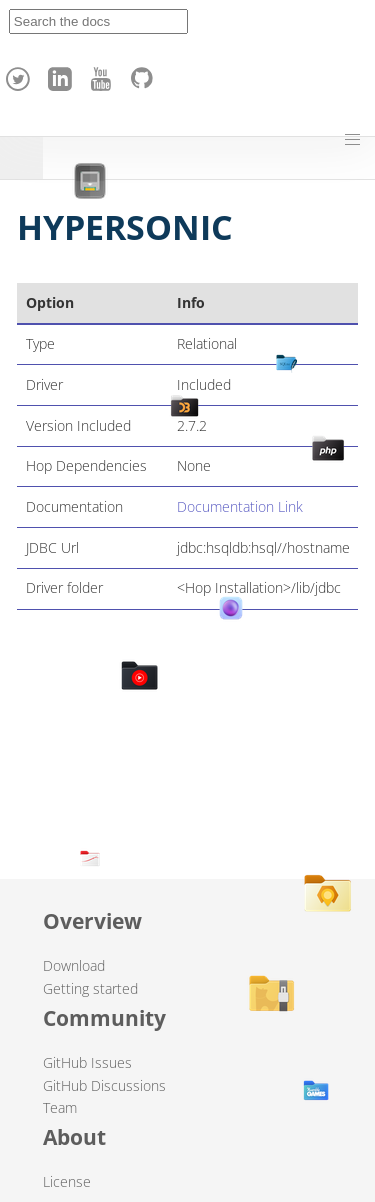 Image resolution: width=375 pixels, height=1202 pixels. Describe the element at coordinates (90, 859) in the screenshot. I see `open bitdefender security folder` at that location.